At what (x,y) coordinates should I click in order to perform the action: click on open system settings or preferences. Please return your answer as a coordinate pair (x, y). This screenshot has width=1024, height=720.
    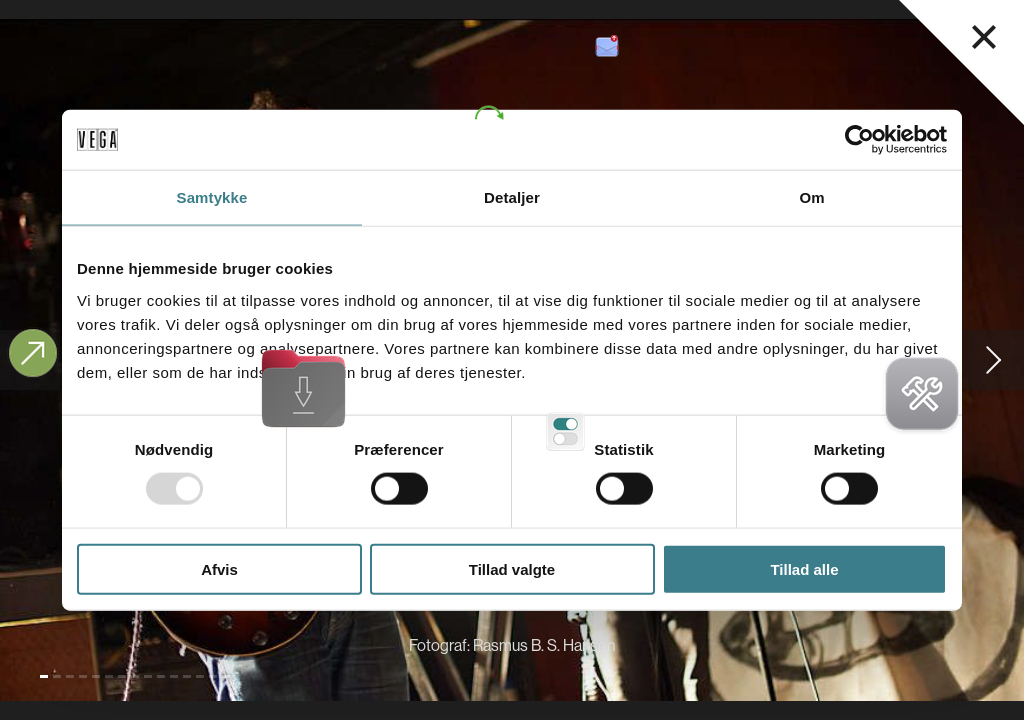
    Looking at the image, I should click on (565, 431).